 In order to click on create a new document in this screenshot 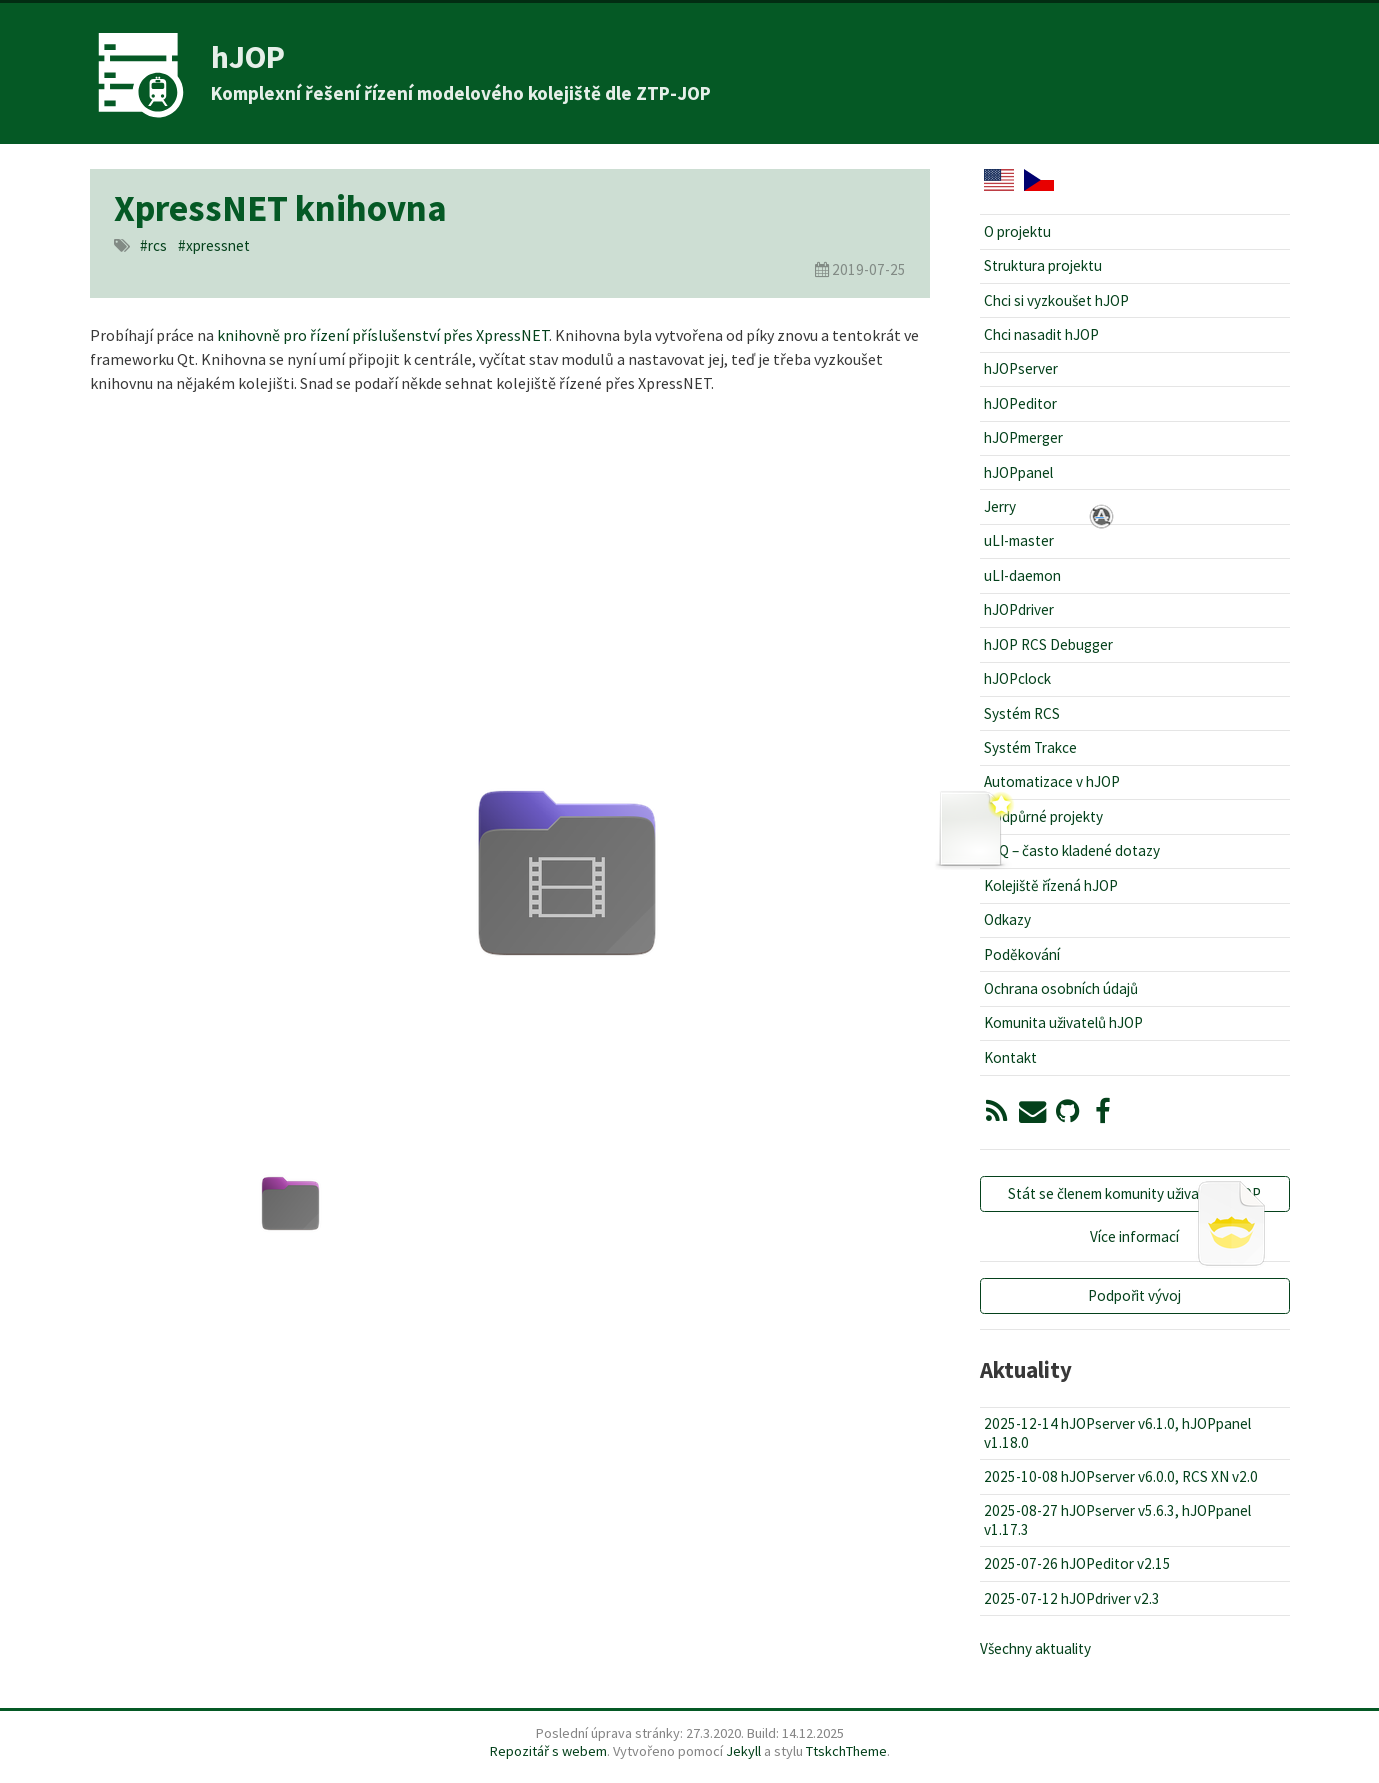, I will do `click(975, 828)`.